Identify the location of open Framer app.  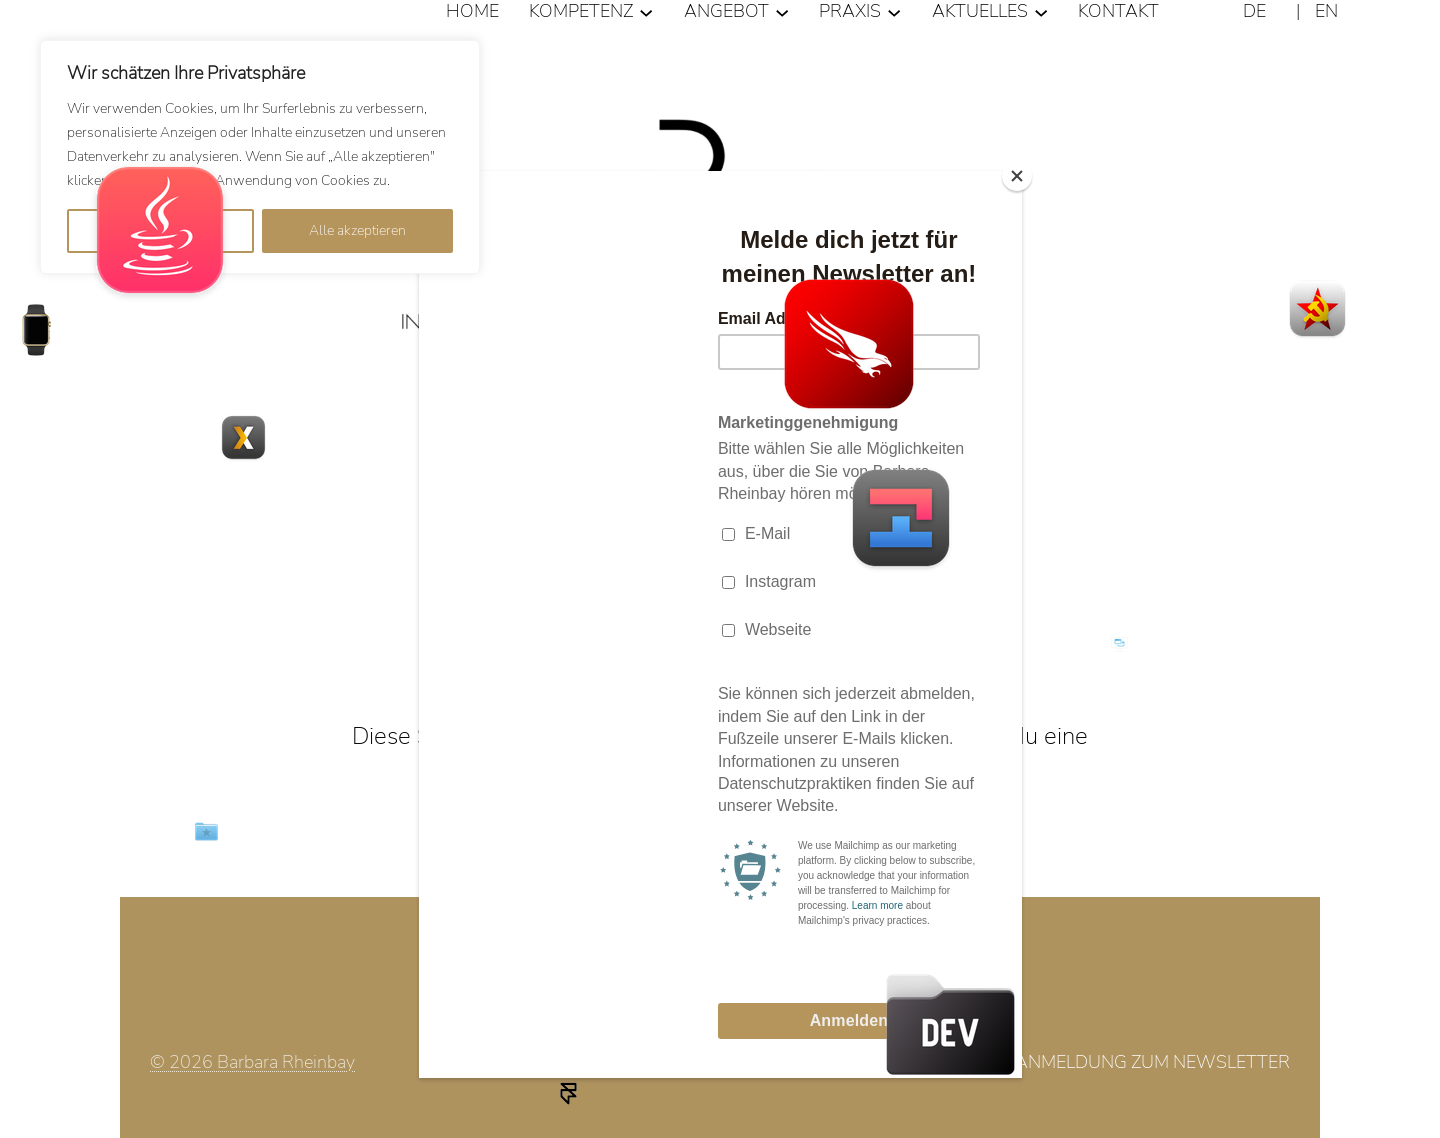
(568, 1092).